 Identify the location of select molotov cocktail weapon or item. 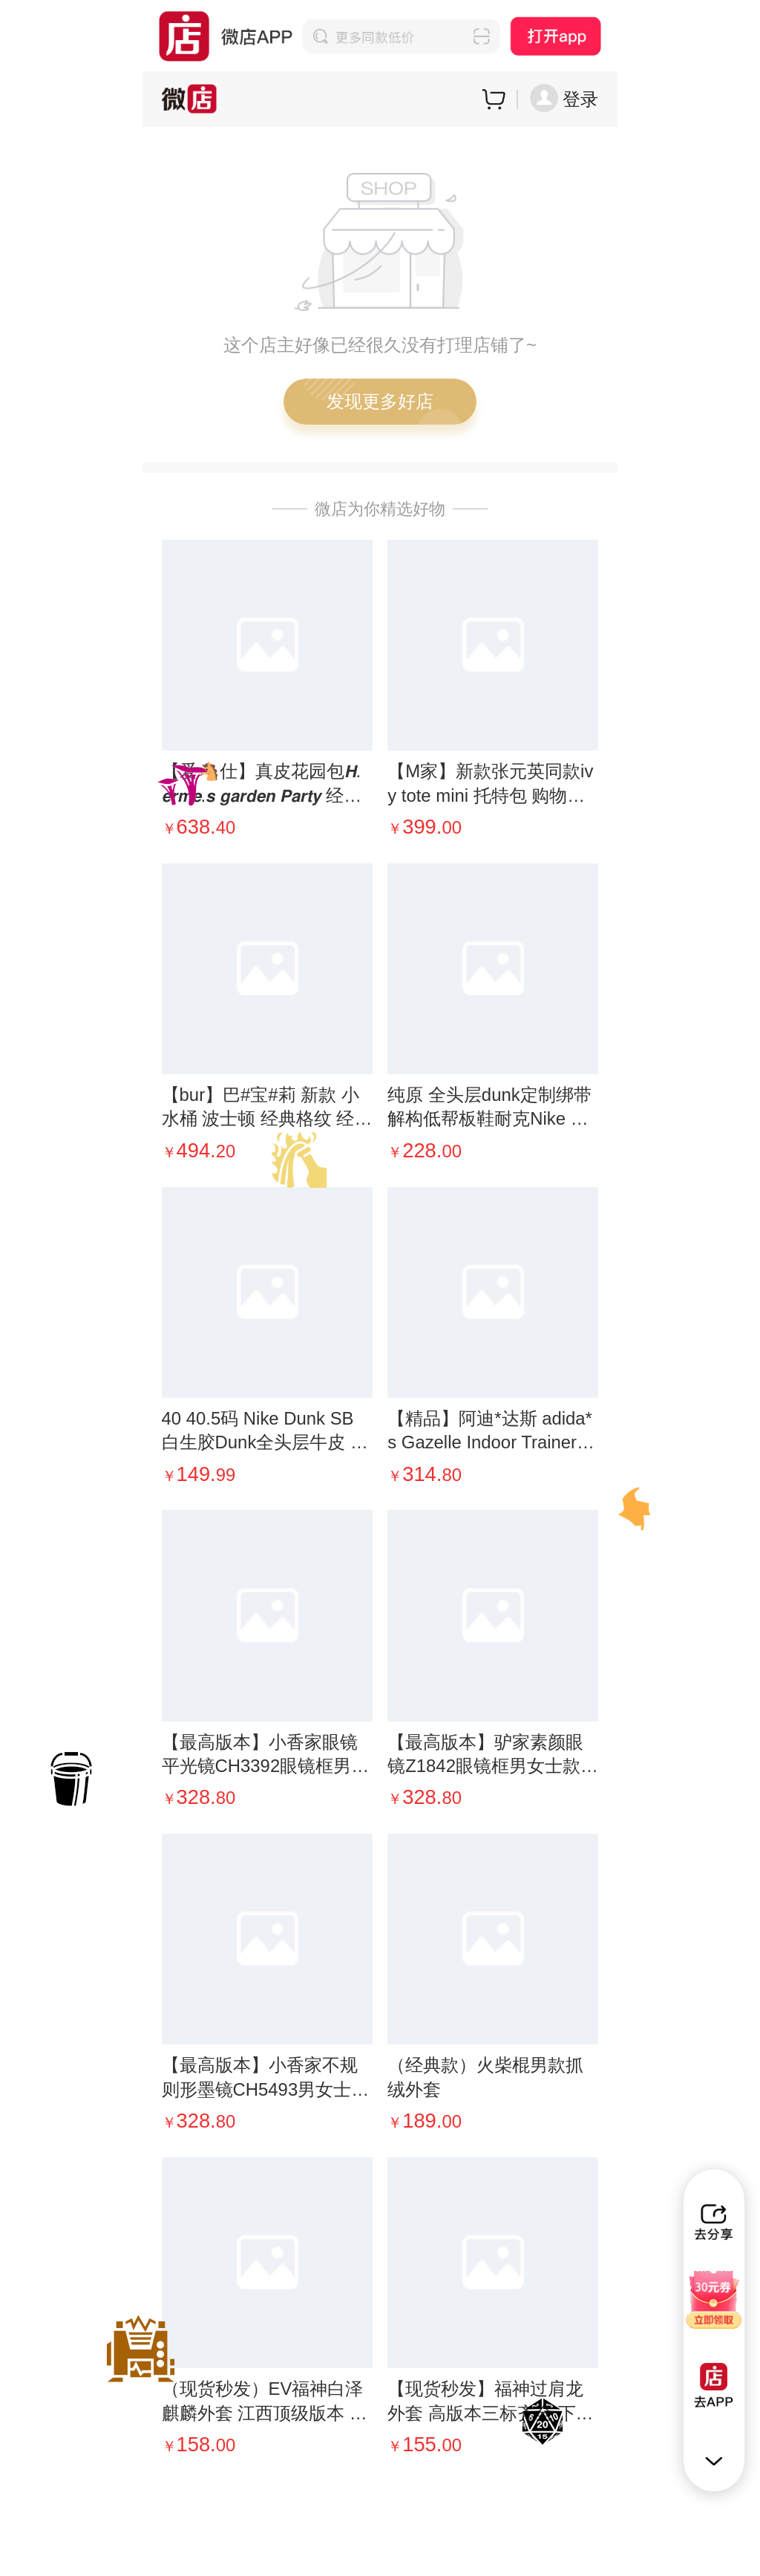
(298, 1160).